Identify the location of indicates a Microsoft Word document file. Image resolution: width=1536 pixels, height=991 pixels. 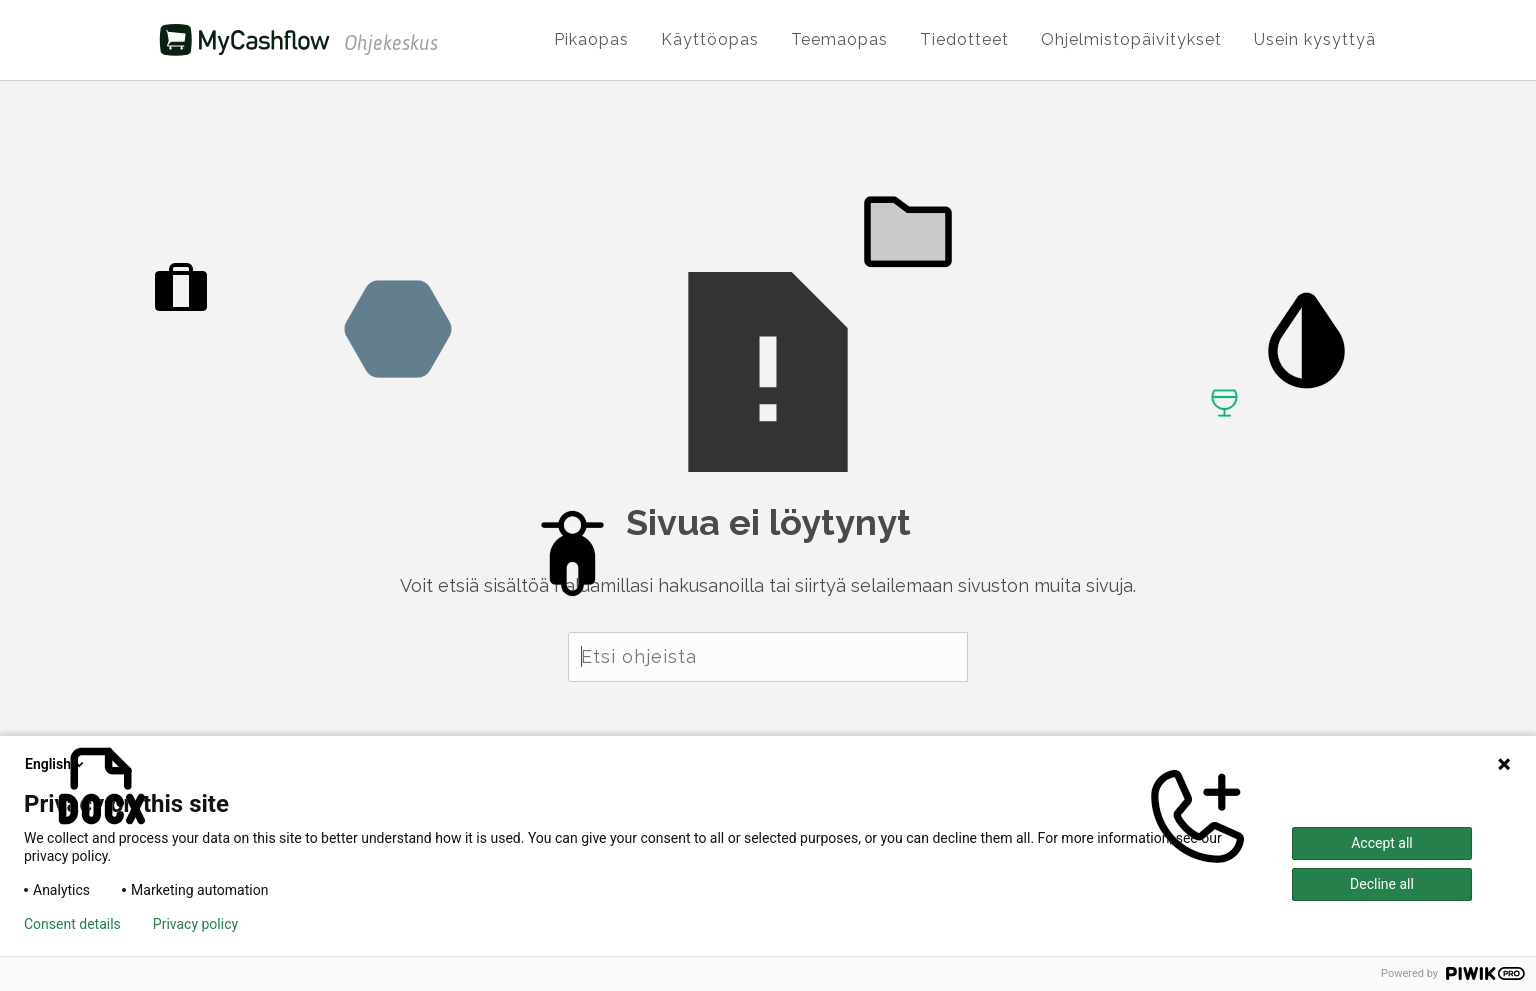
(101, 786).